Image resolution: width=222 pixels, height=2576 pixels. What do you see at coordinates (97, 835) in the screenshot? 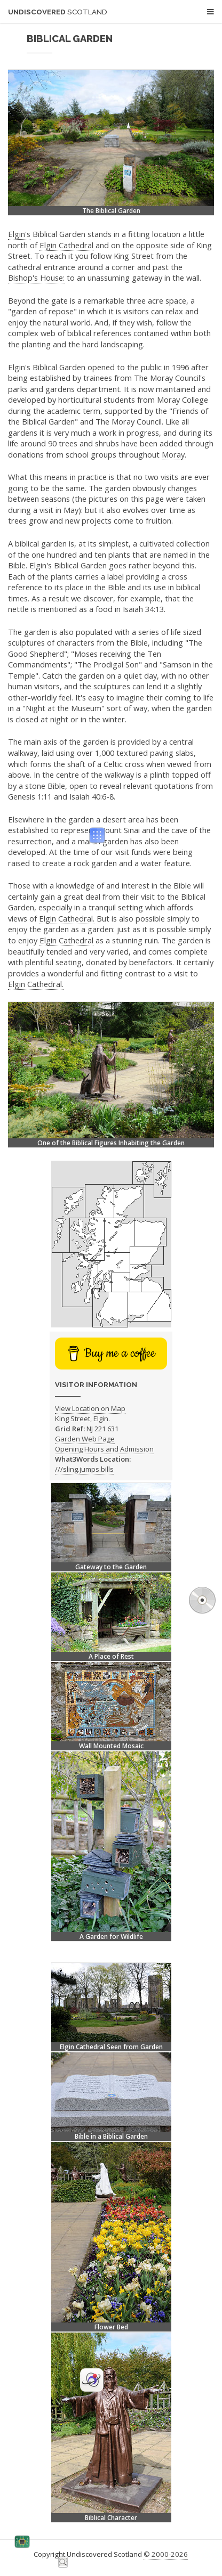
I see `view other applications` at bounding box center [97, 835].